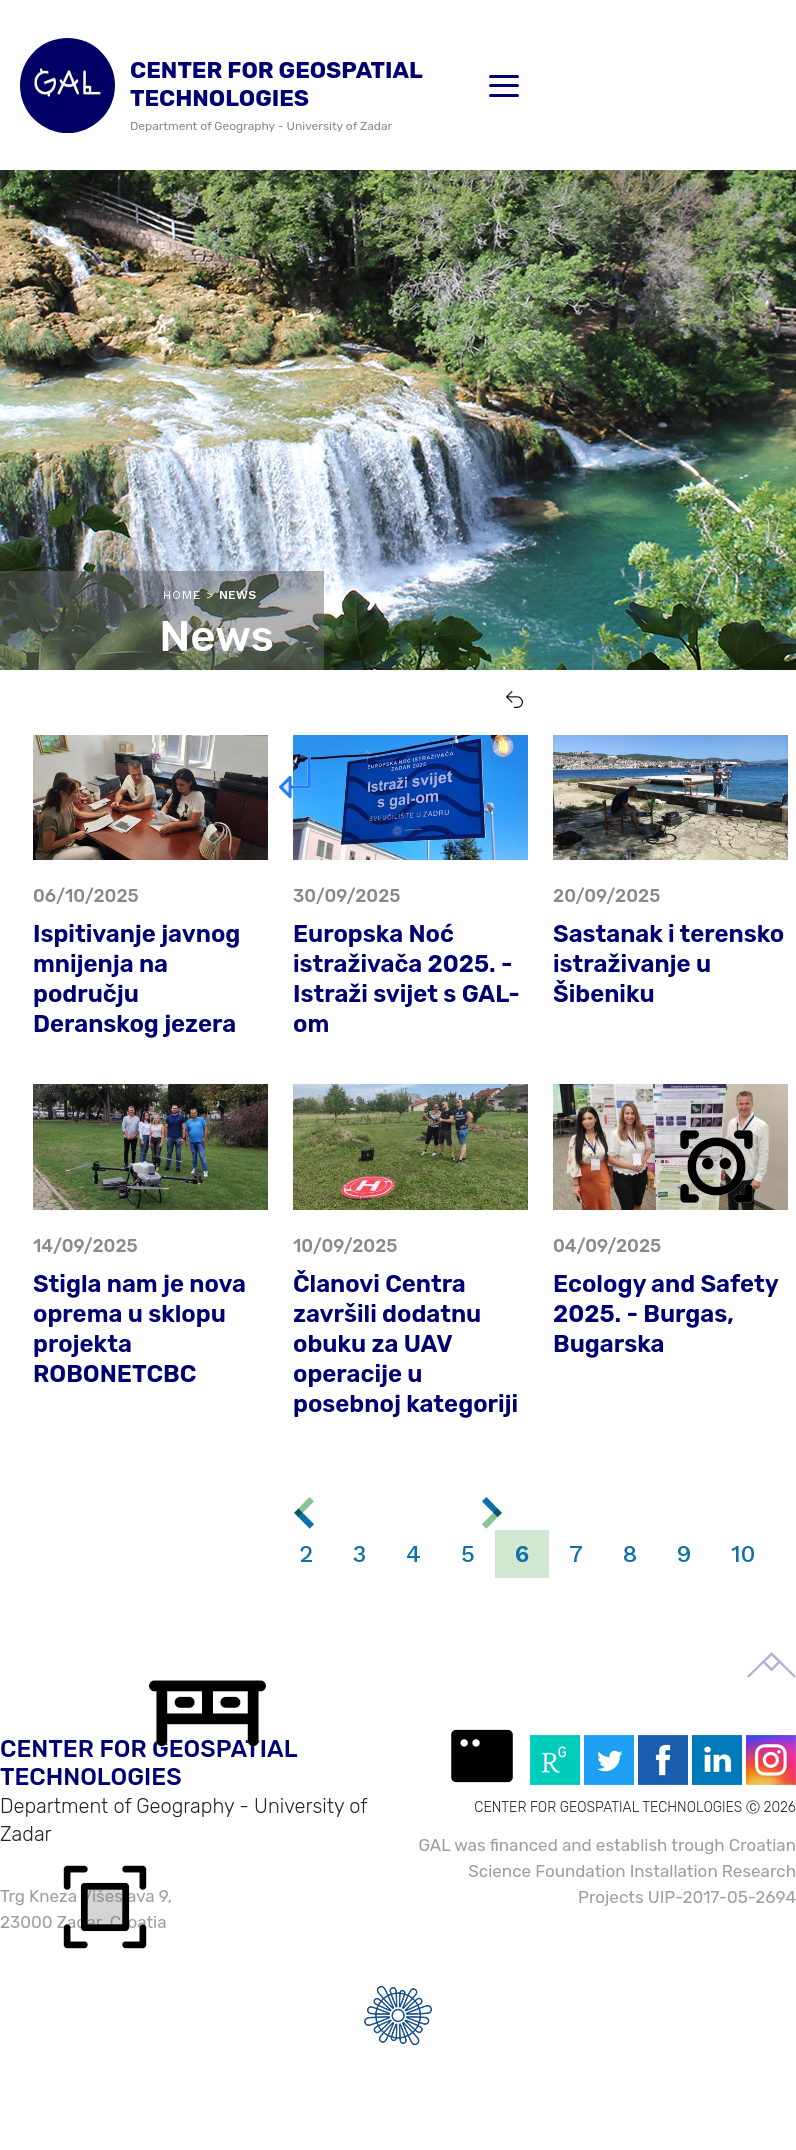  I want to click on open application window, so click(482, 1756).